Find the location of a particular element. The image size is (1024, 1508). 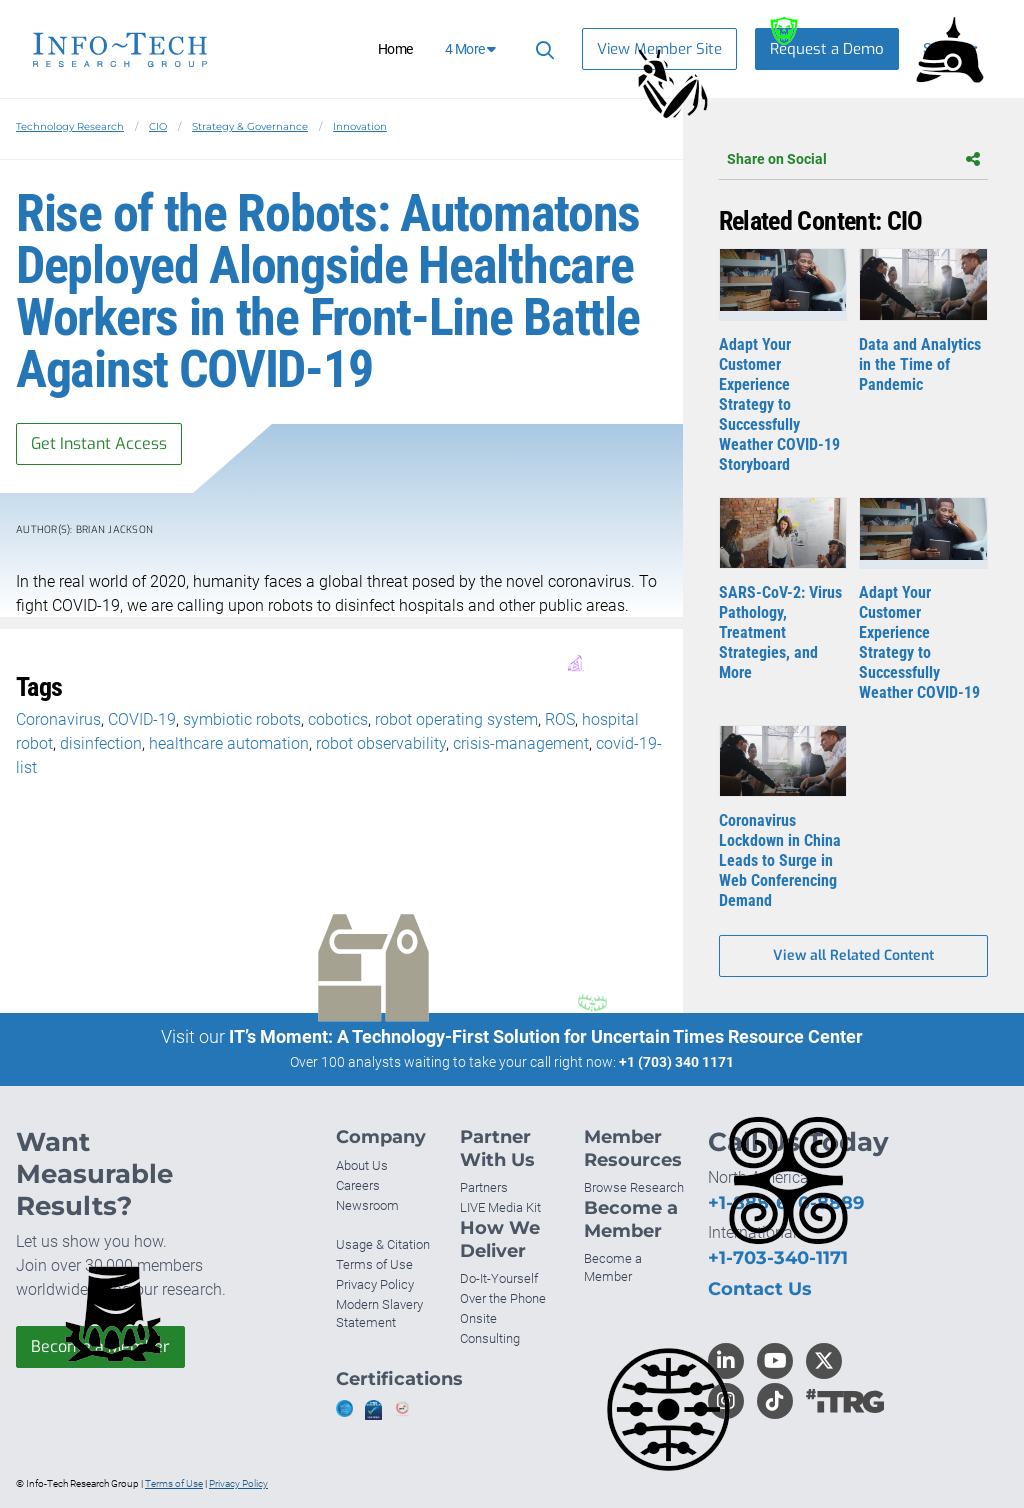

indicates a security threat or danger warning is located at coordinates (784, 31).